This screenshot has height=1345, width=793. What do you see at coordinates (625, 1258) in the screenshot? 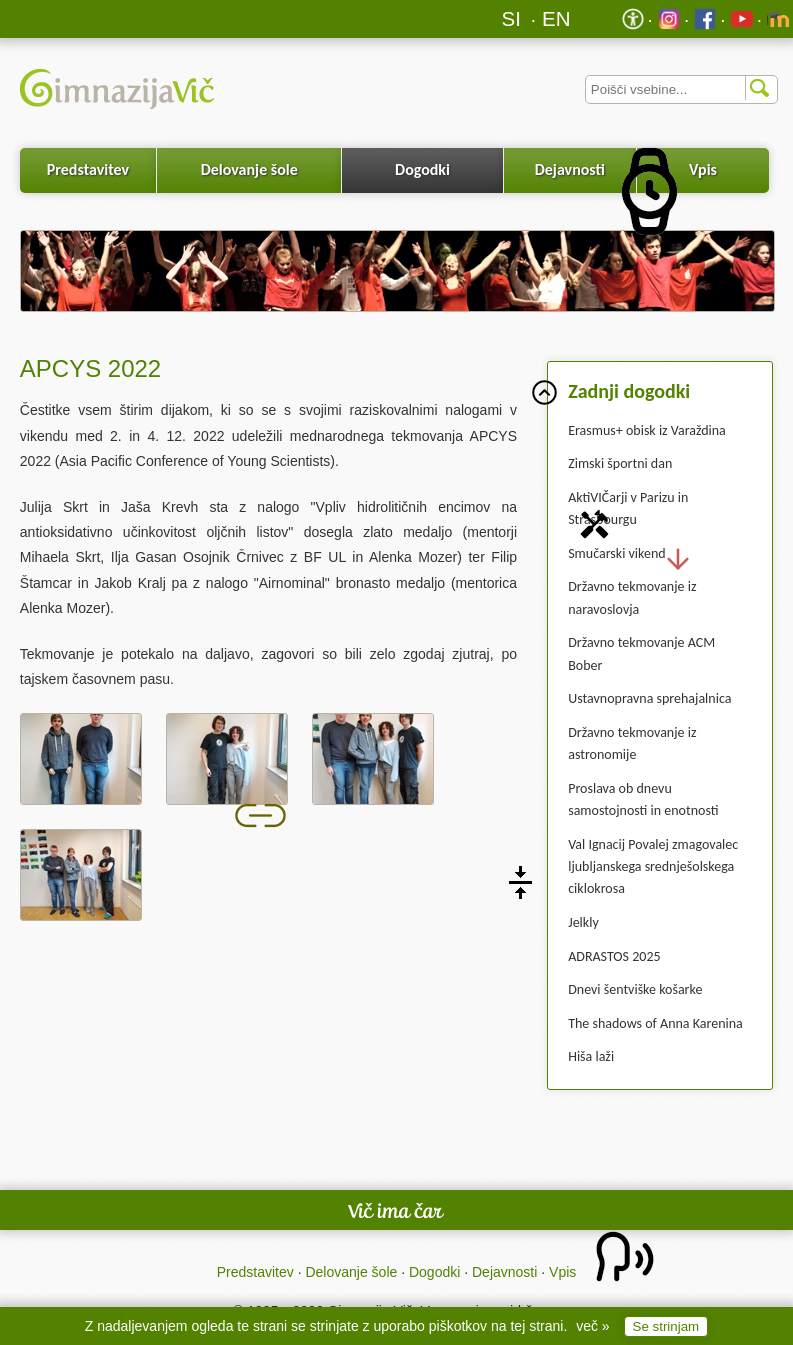
I see `activate text-to-speech or voice output` at bounding box center [625, 1258].